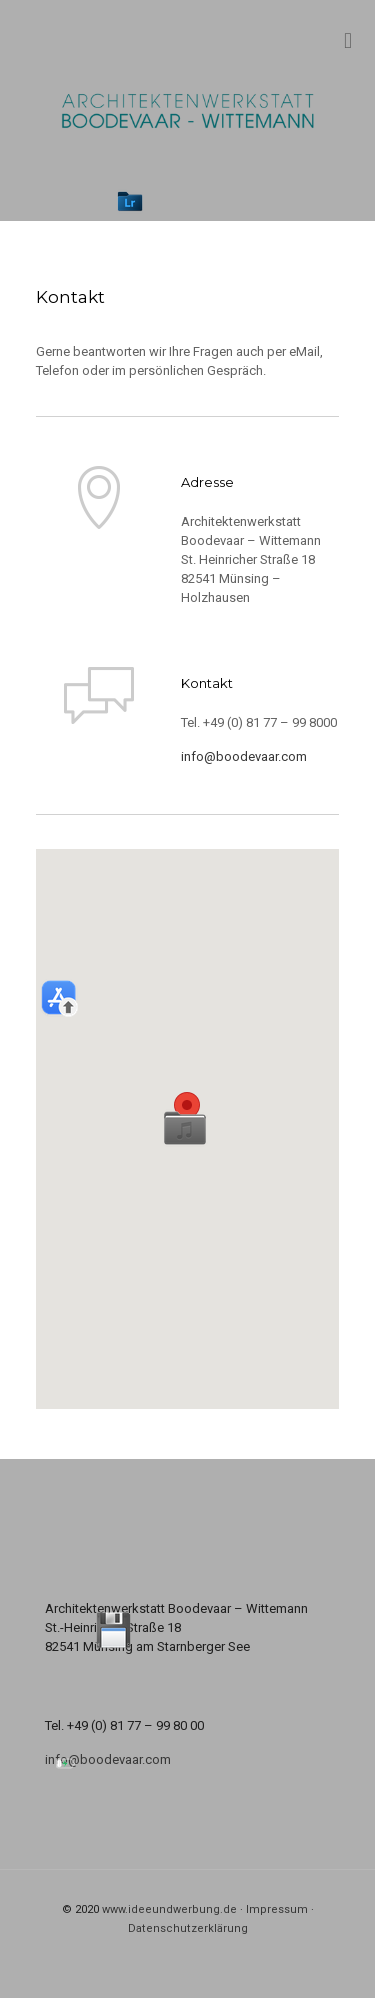  What do you see at coordinates (130, 202) in the screenshot?
I see `open Adobe Lightroom project folder` at bounding box center [130, 202].